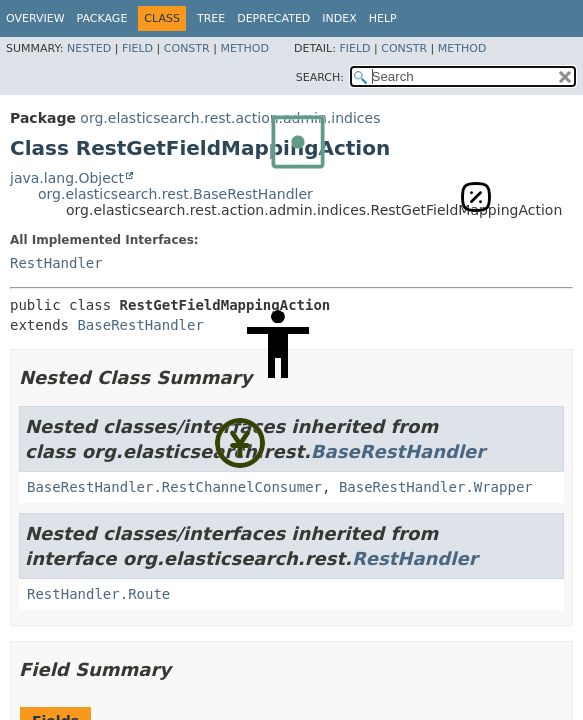 This screenshot has width=583, height=720. What do you see at coordinates (278, 344) in the screenshot?
I see `access accessibility settings` at bounding box center [278, 344].